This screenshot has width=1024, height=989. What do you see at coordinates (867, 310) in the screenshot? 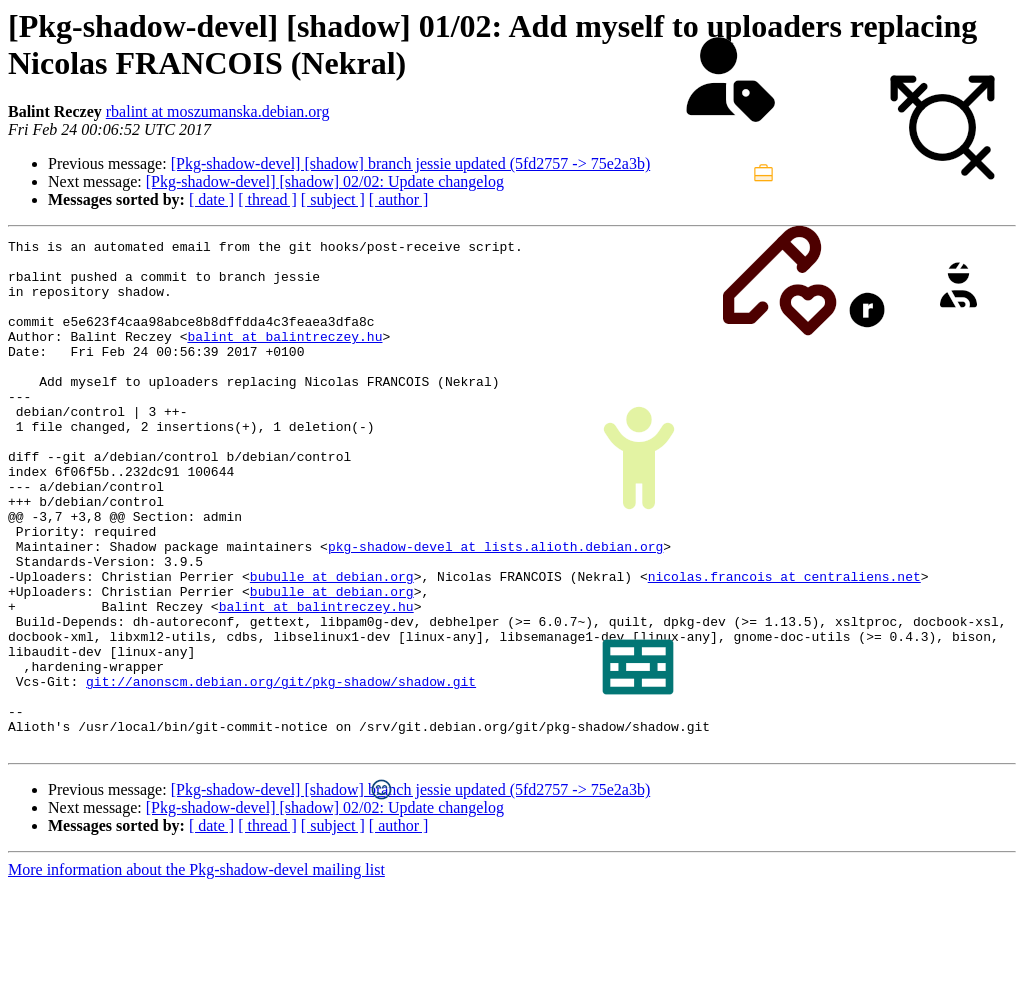
I see `open ravelry app or website` at bounding box center [867, 310].